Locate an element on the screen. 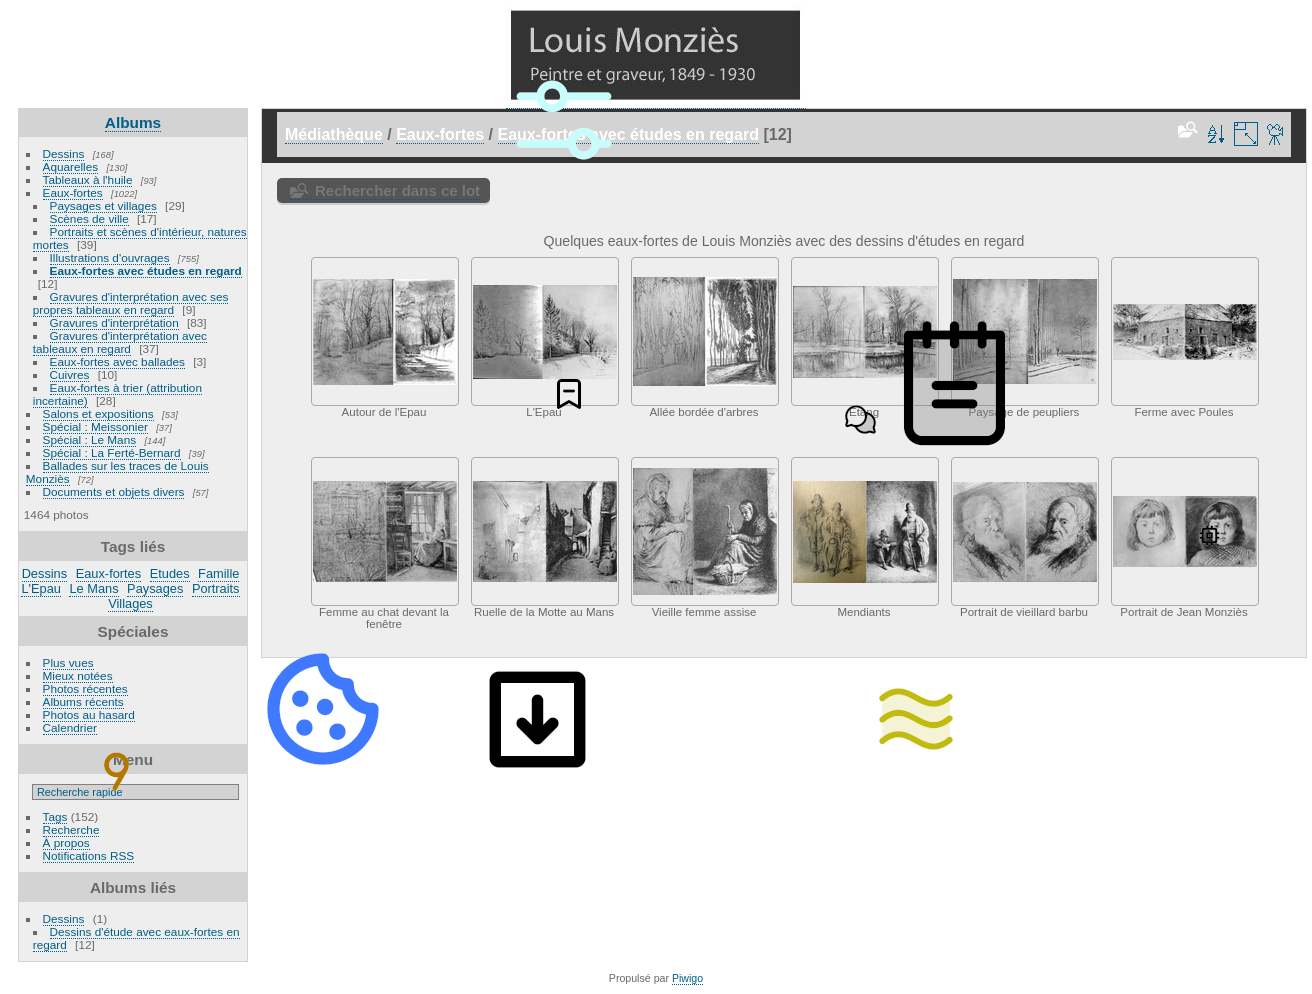  adjust settings or preferences is located at coordinates (564, 120).